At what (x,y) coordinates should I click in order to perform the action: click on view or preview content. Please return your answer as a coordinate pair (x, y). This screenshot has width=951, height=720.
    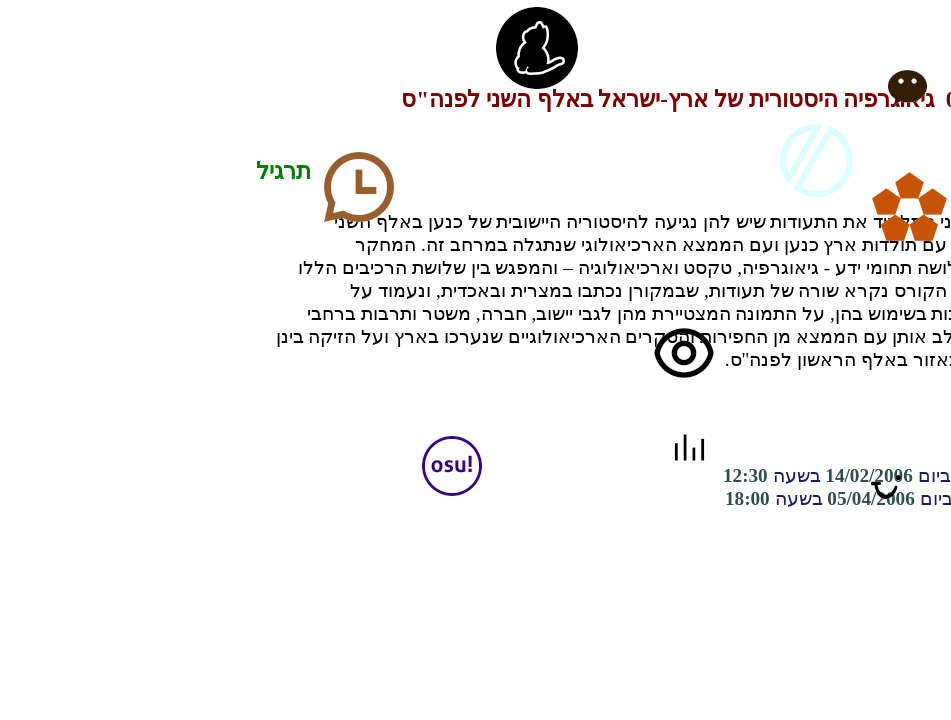
    Looking at the image, I should click on (684, 353).